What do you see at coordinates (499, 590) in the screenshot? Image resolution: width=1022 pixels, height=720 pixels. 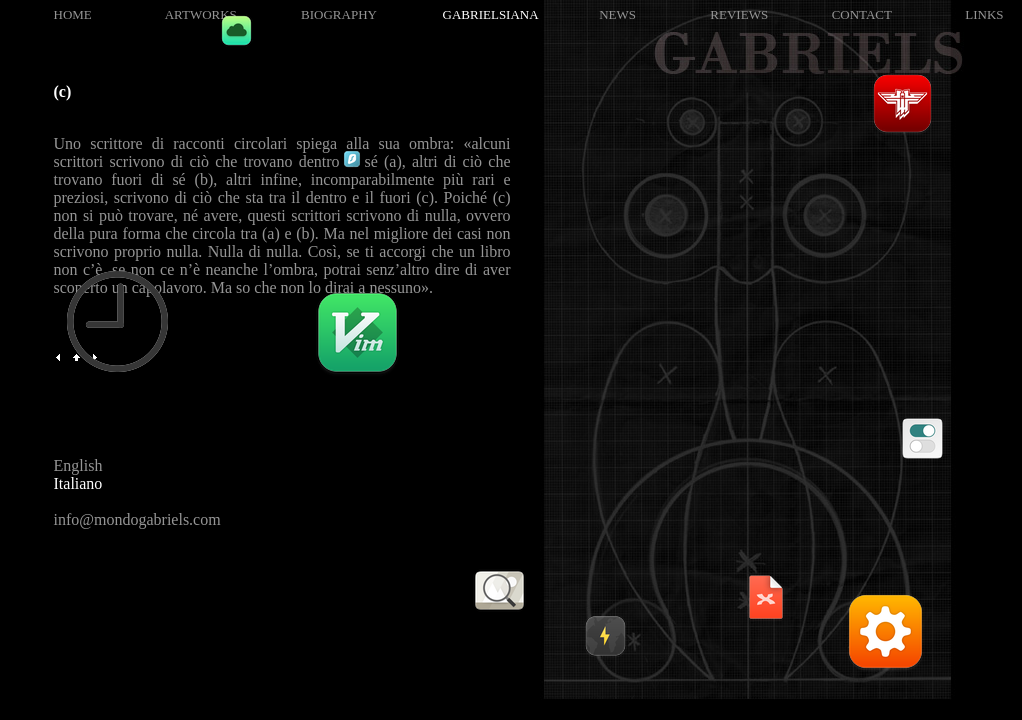 I see `open the photo viewer application` at bounding box center [499, 590].